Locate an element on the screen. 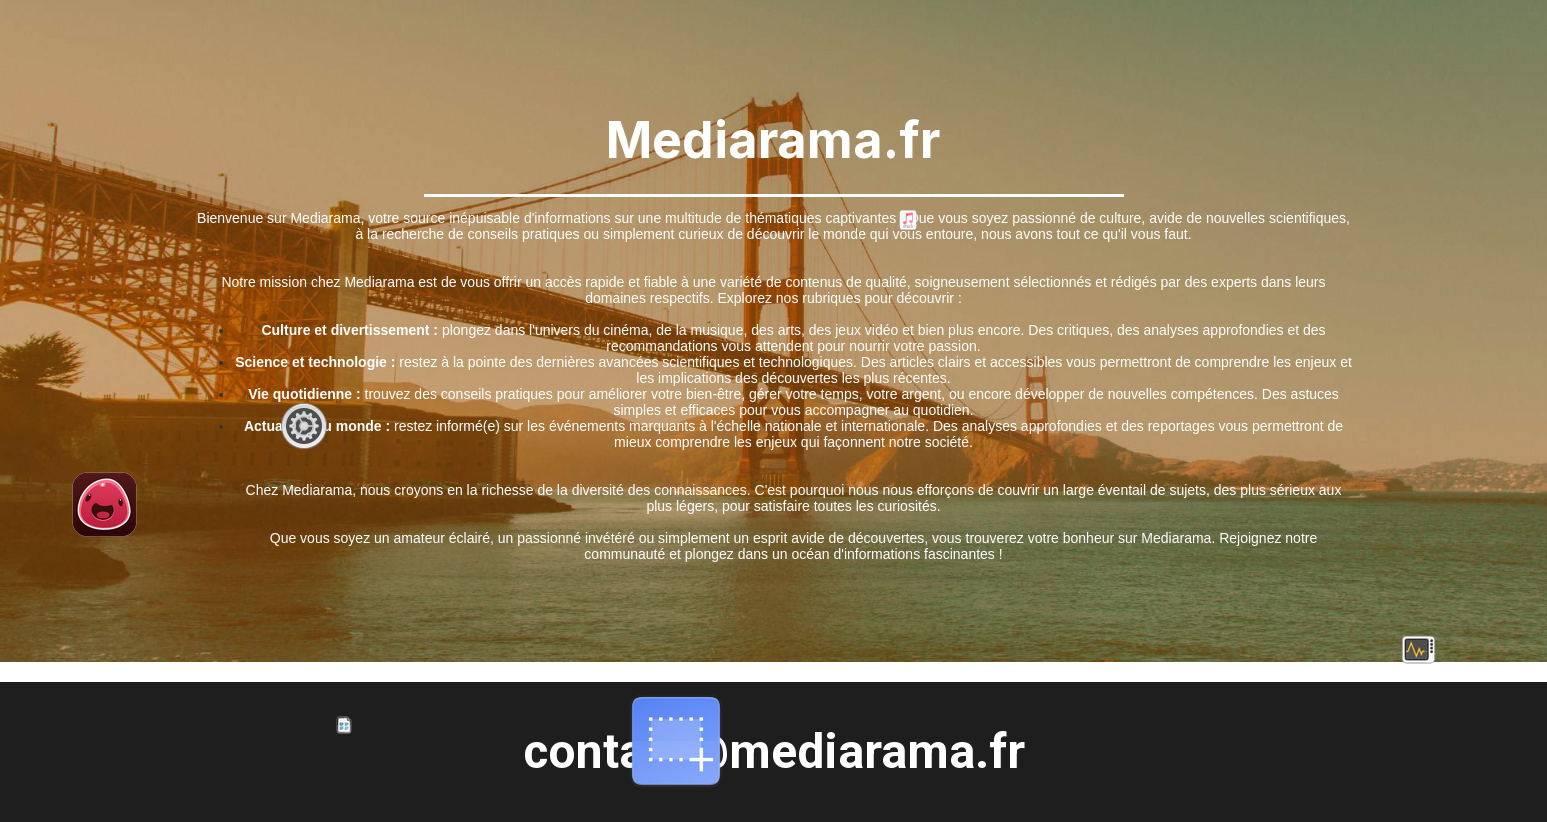 This screenshot has height=822, width=1547. launch slime rancher game is located at coordinates (104, 504).